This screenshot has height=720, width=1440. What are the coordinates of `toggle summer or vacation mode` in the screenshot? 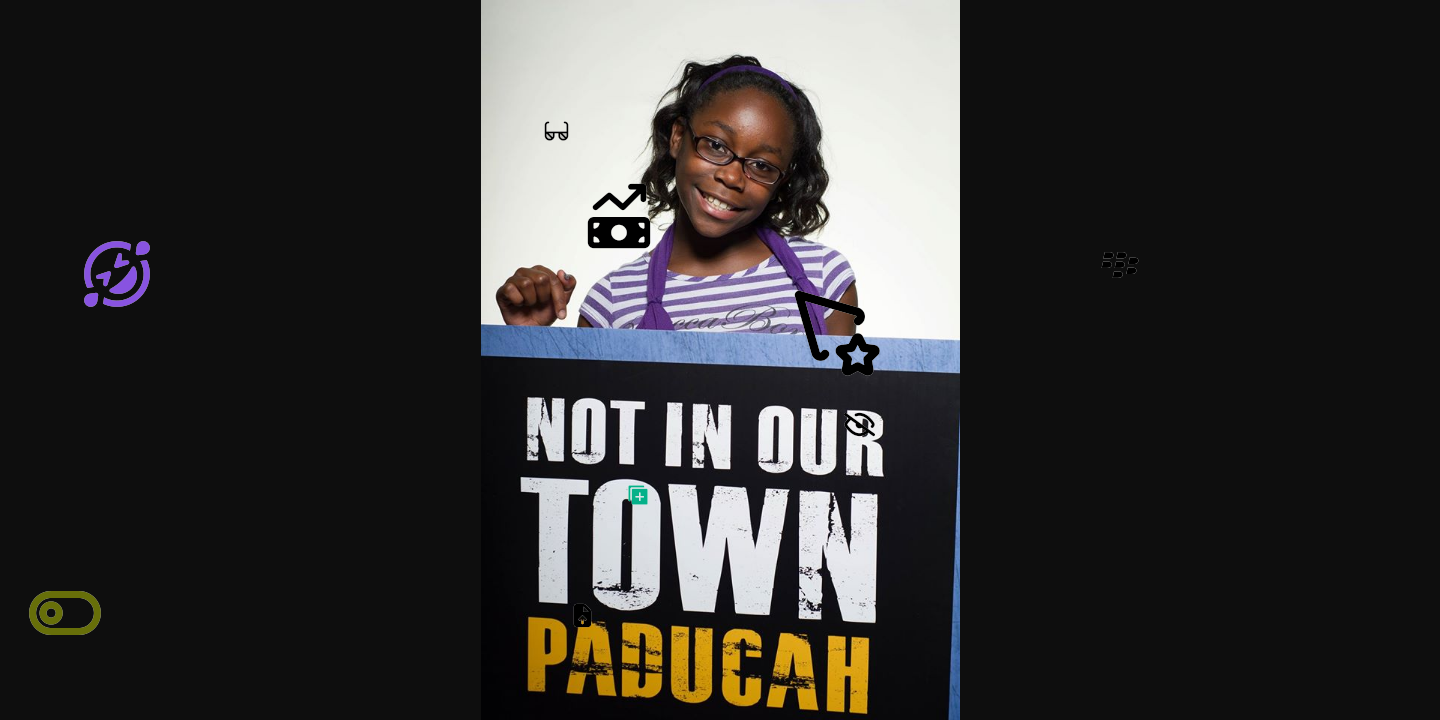 It's located at (556, 131).